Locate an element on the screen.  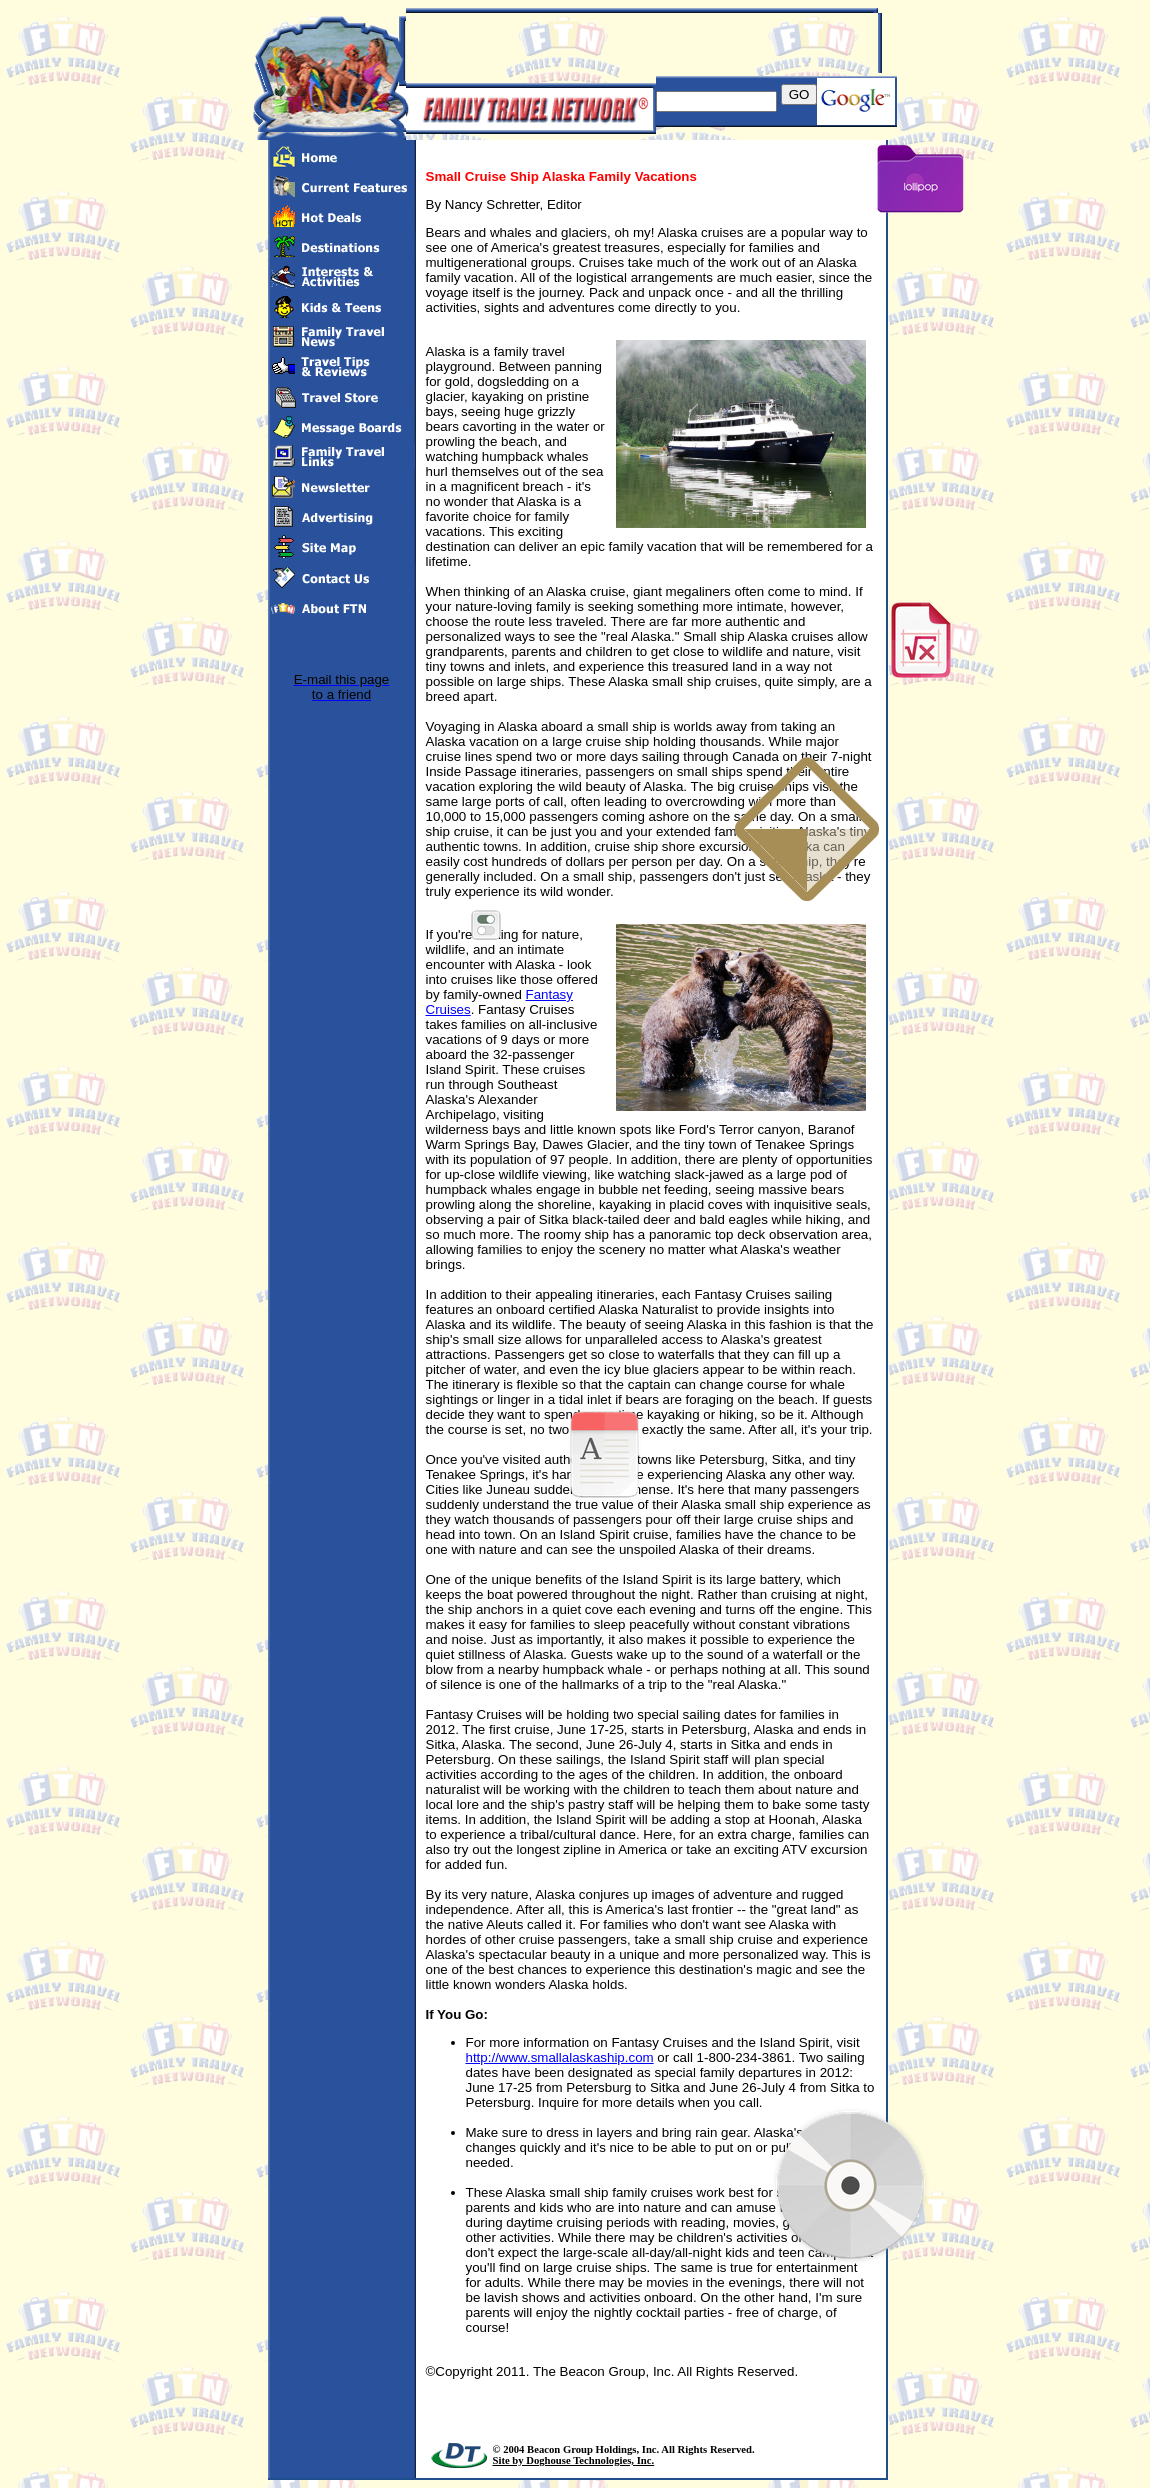
open fragments torrent client is located at coordinates (807, 829).